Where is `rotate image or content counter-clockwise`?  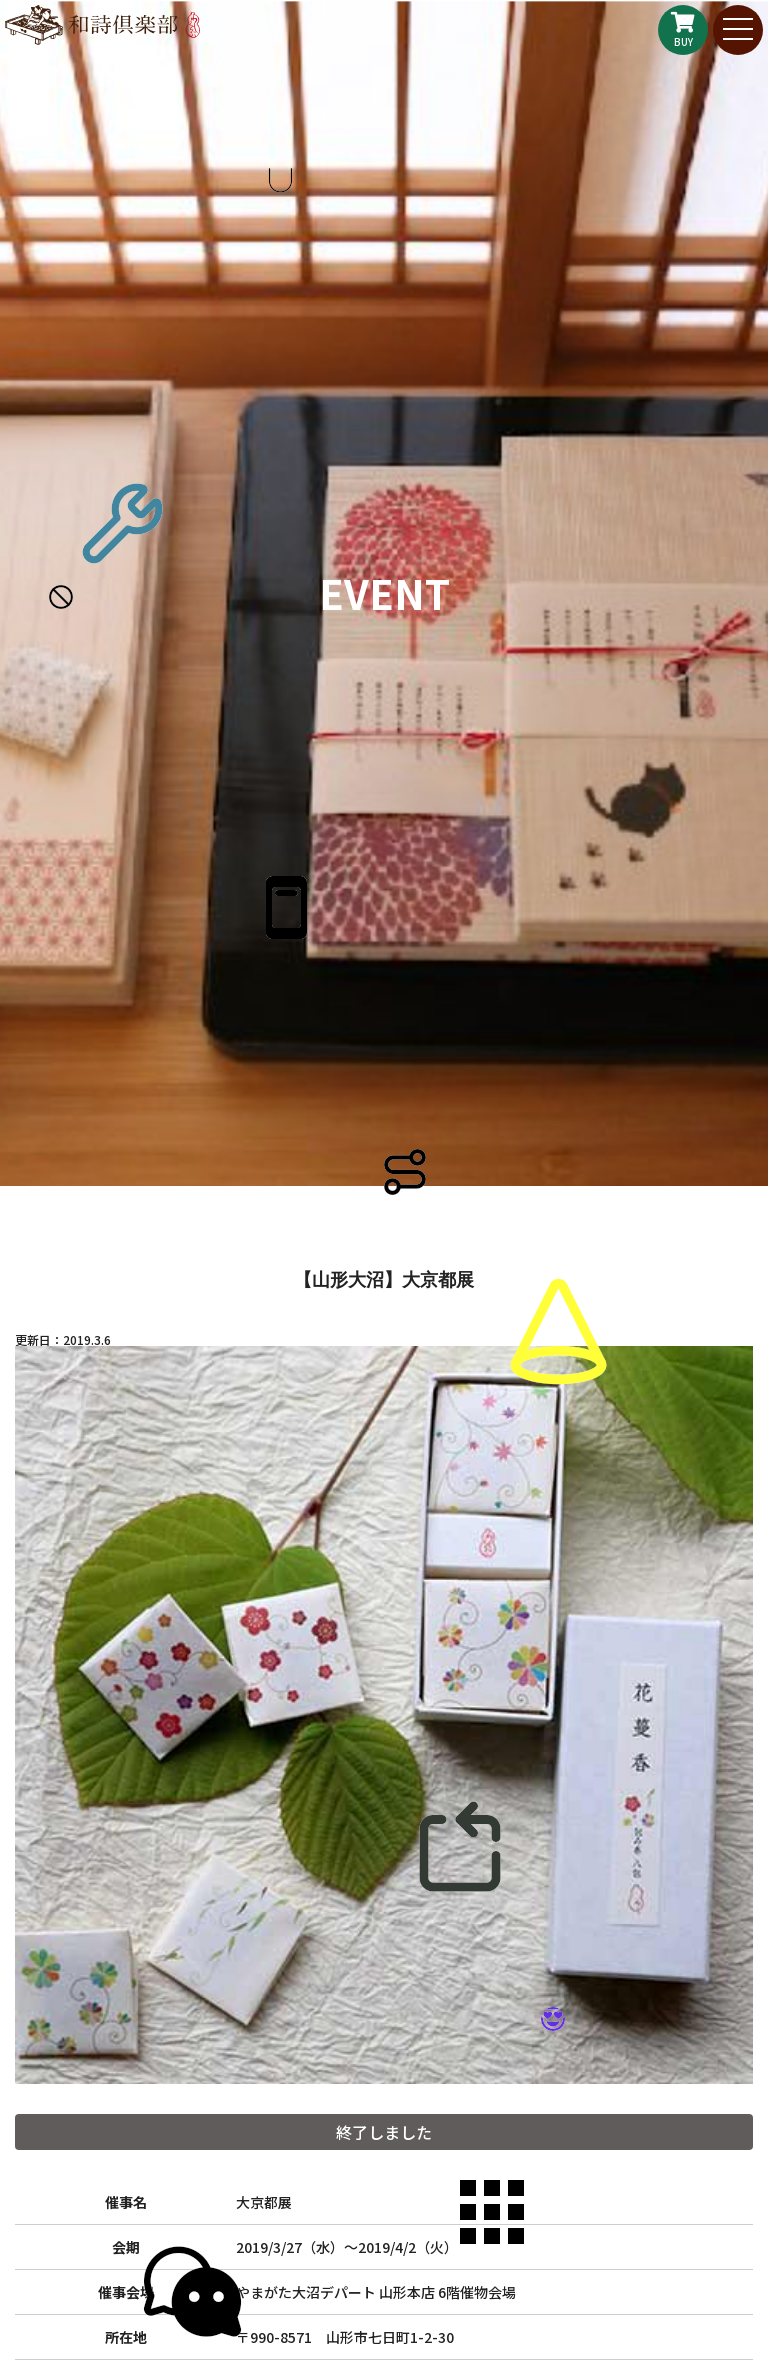 rotate image or content counter-clockwise is located at coordinates (460, 1851).